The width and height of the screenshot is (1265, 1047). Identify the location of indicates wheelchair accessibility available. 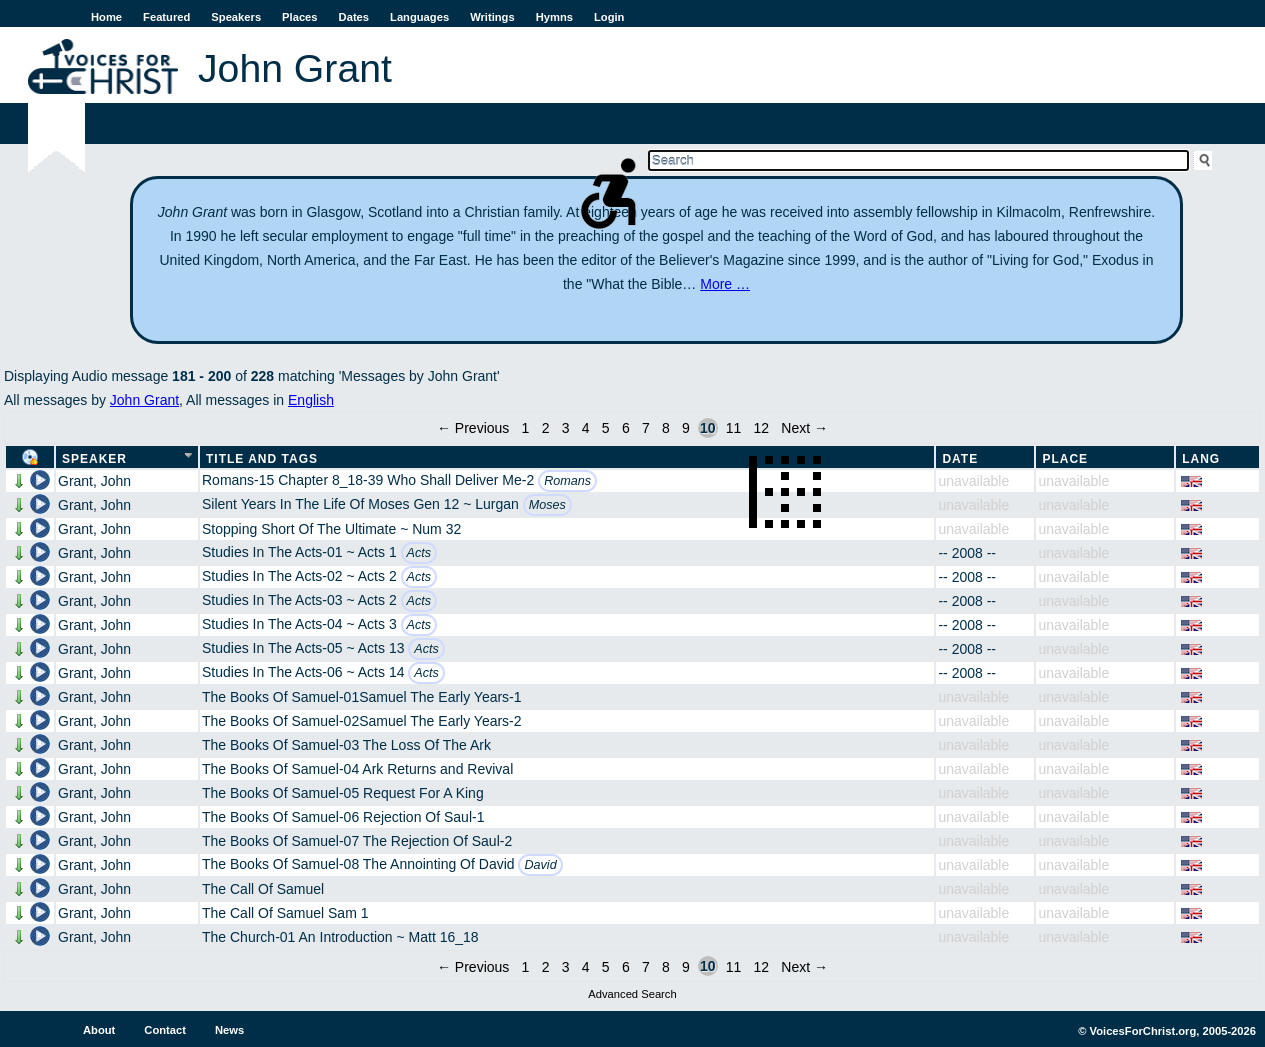
(606, 192).